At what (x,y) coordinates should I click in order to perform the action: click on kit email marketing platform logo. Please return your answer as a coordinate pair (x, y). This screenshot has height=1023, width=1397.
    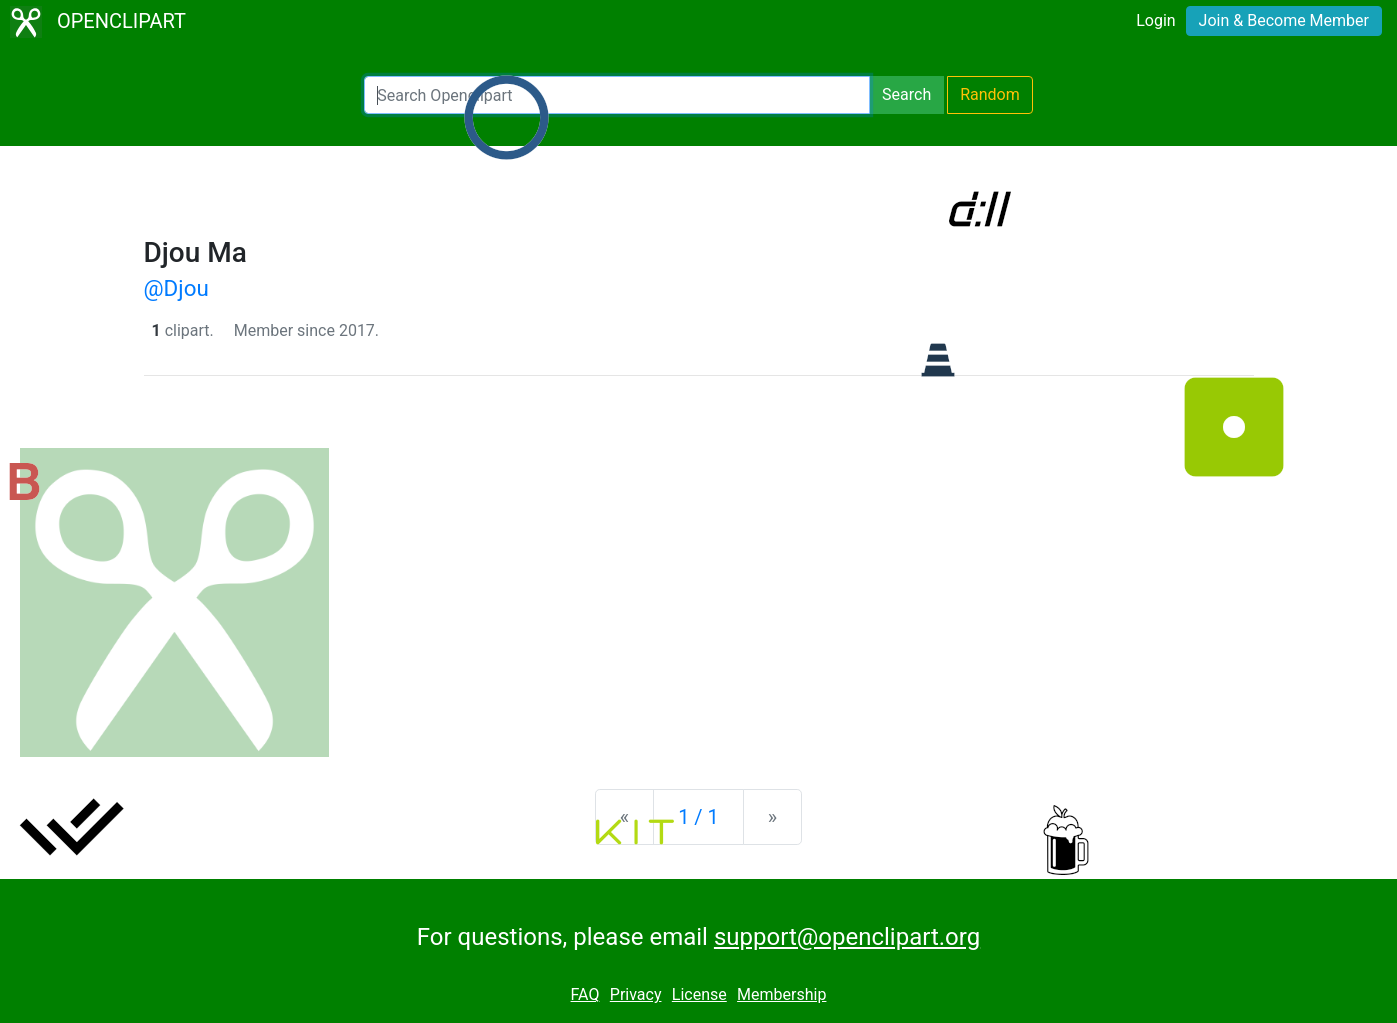
    Looking at the image, I should click on (635, 832).